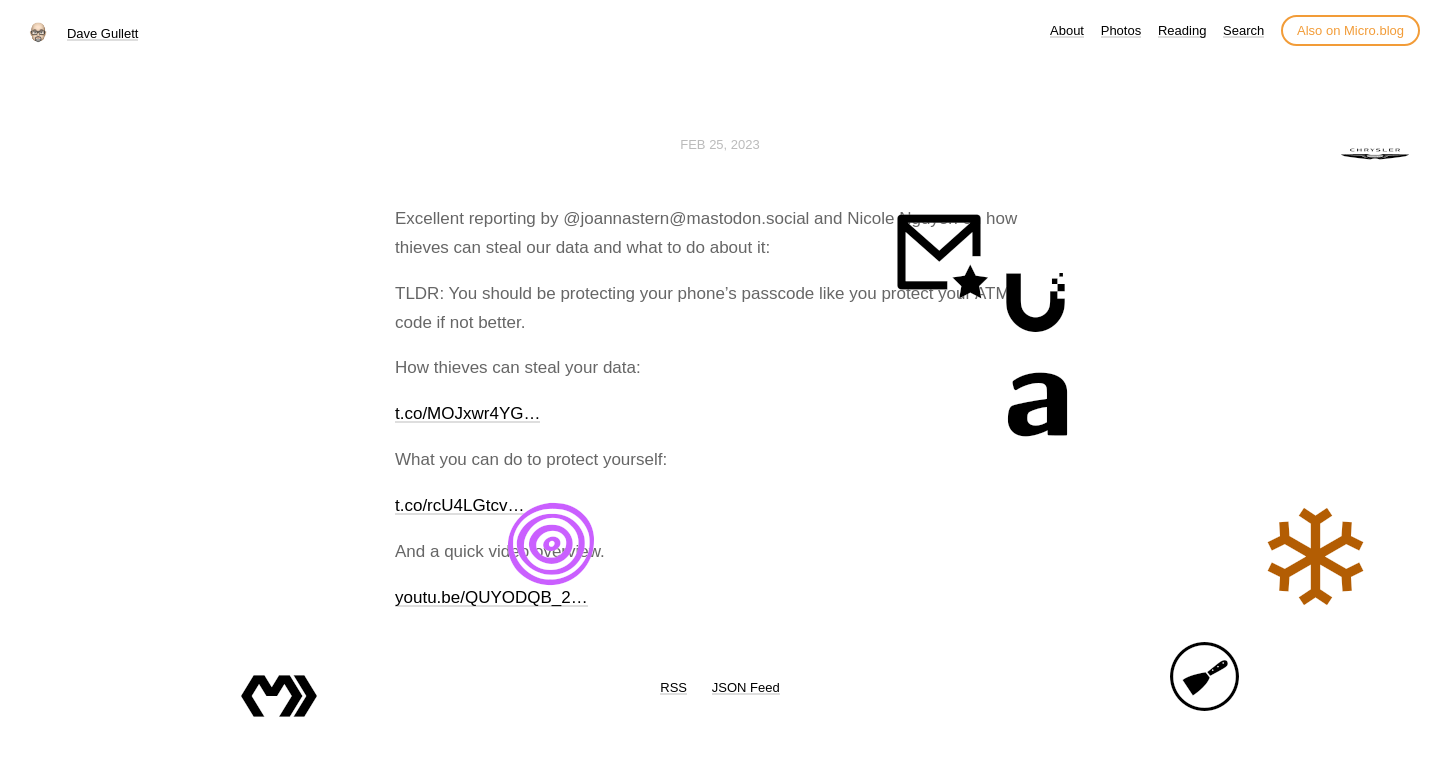  Describe the element at coordinates (279, 696) in the screenshot. I see `marko javascript framework logo` at that location.